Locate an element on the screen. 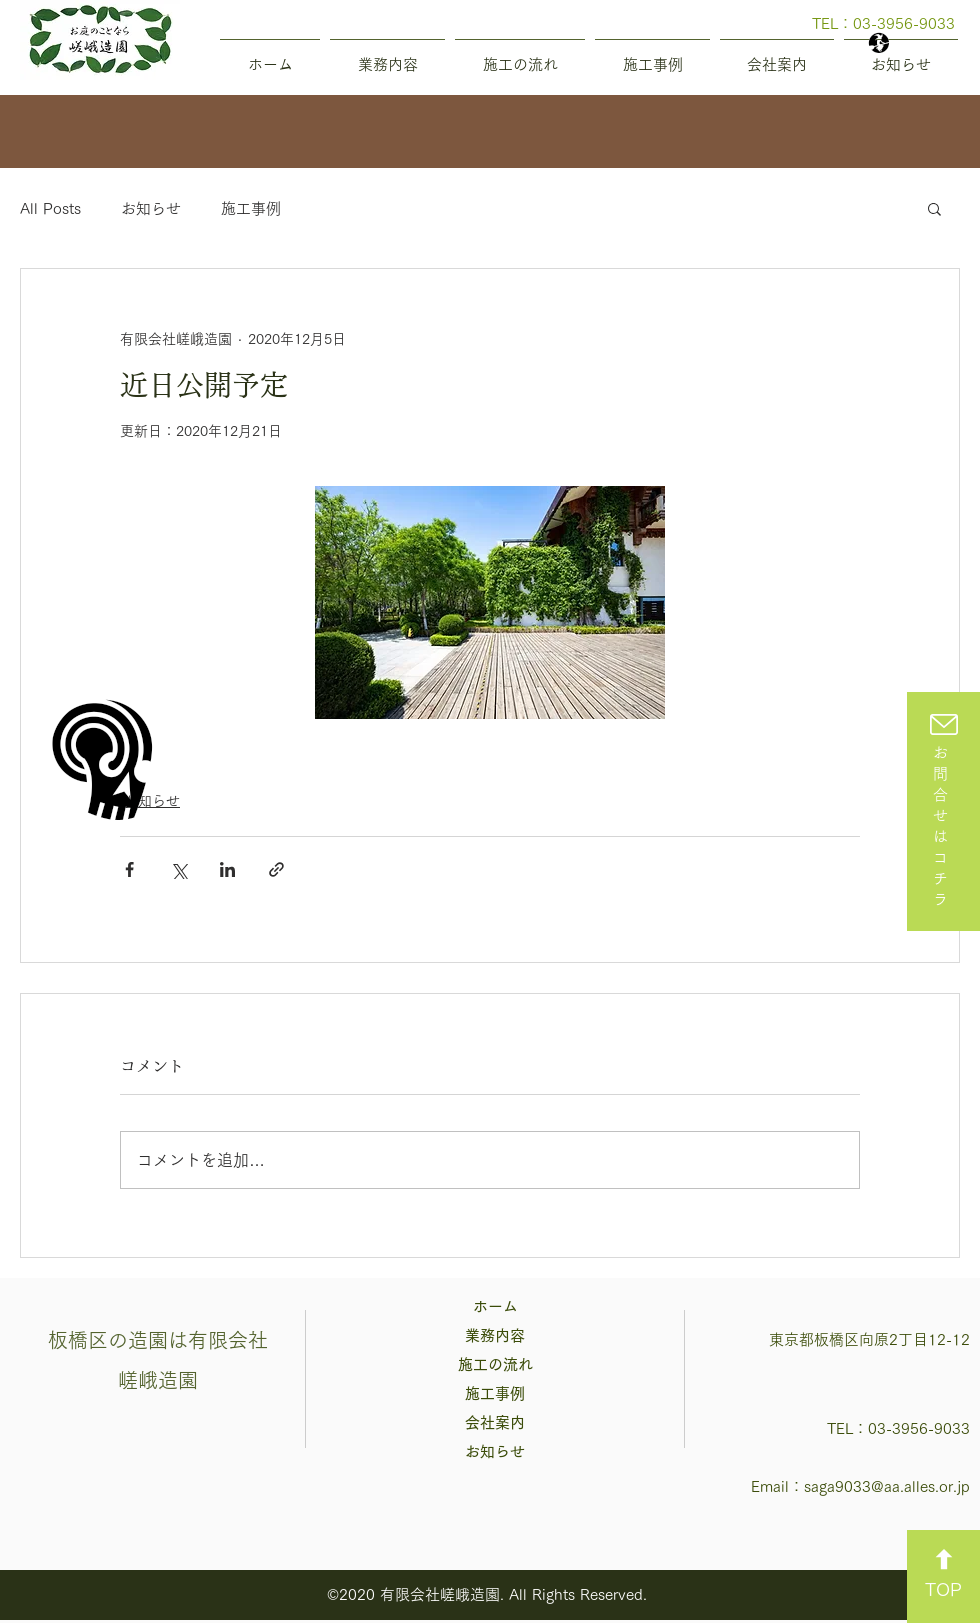 This screenshot has height=1623, width=980. witch character or Halloween-themed game element is located at coordinates (879, 43).